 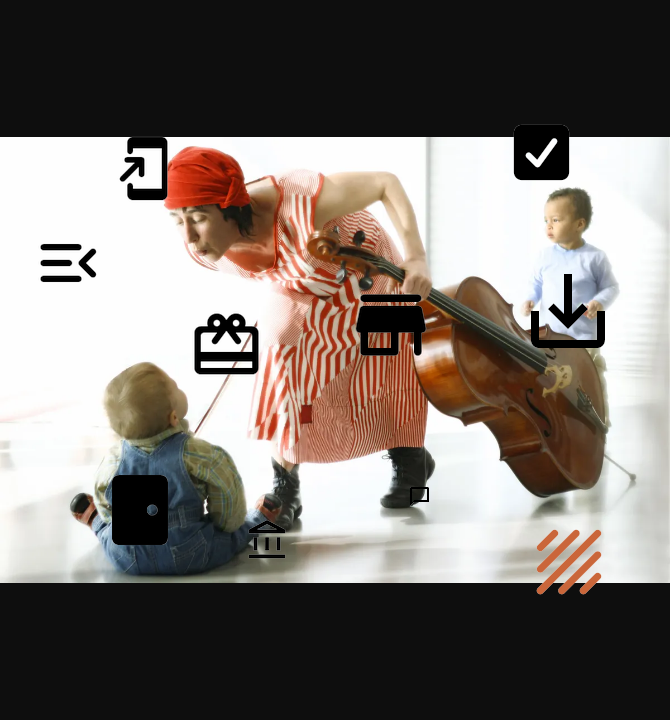 What do you see at coordinates (391, 325) in the screenshot?
I see `access the store or marketplace` at bounding box center [391, 325].